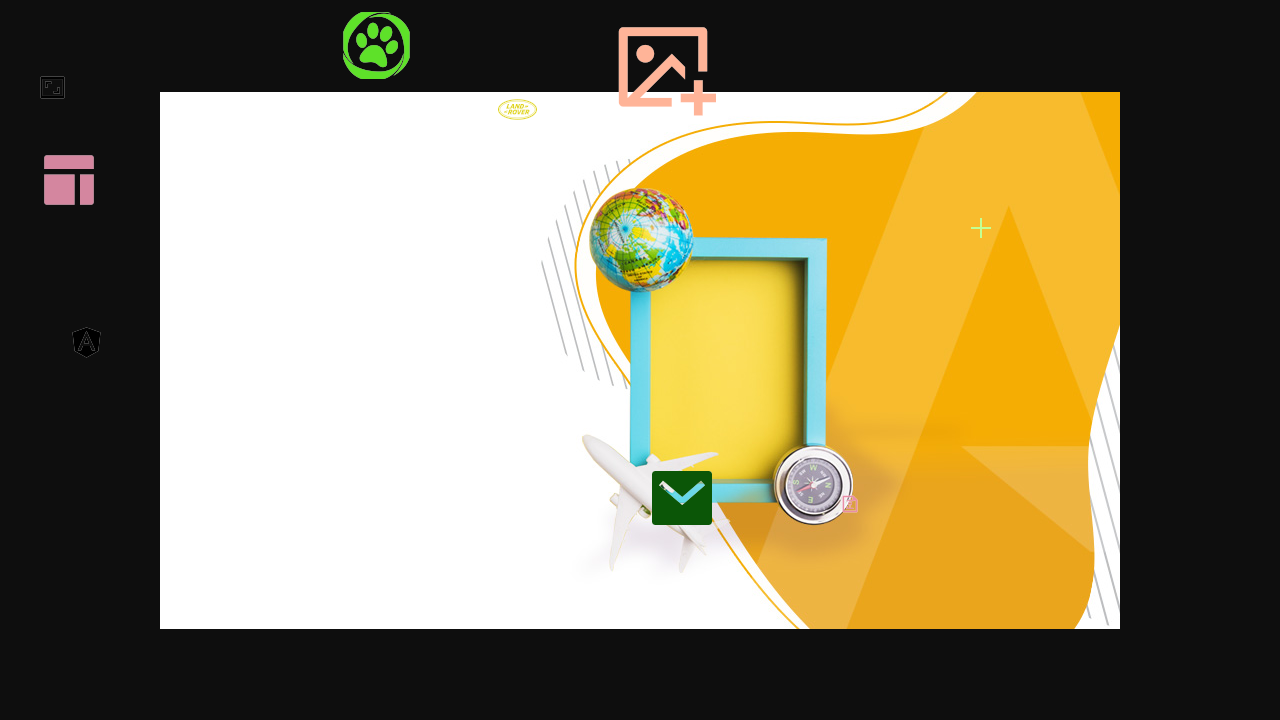 The width and height of the screenshot is (1280, 720). Describe the element at coordinates (517, 109) in the screenshot. I see `land rover brand logo` at that location.